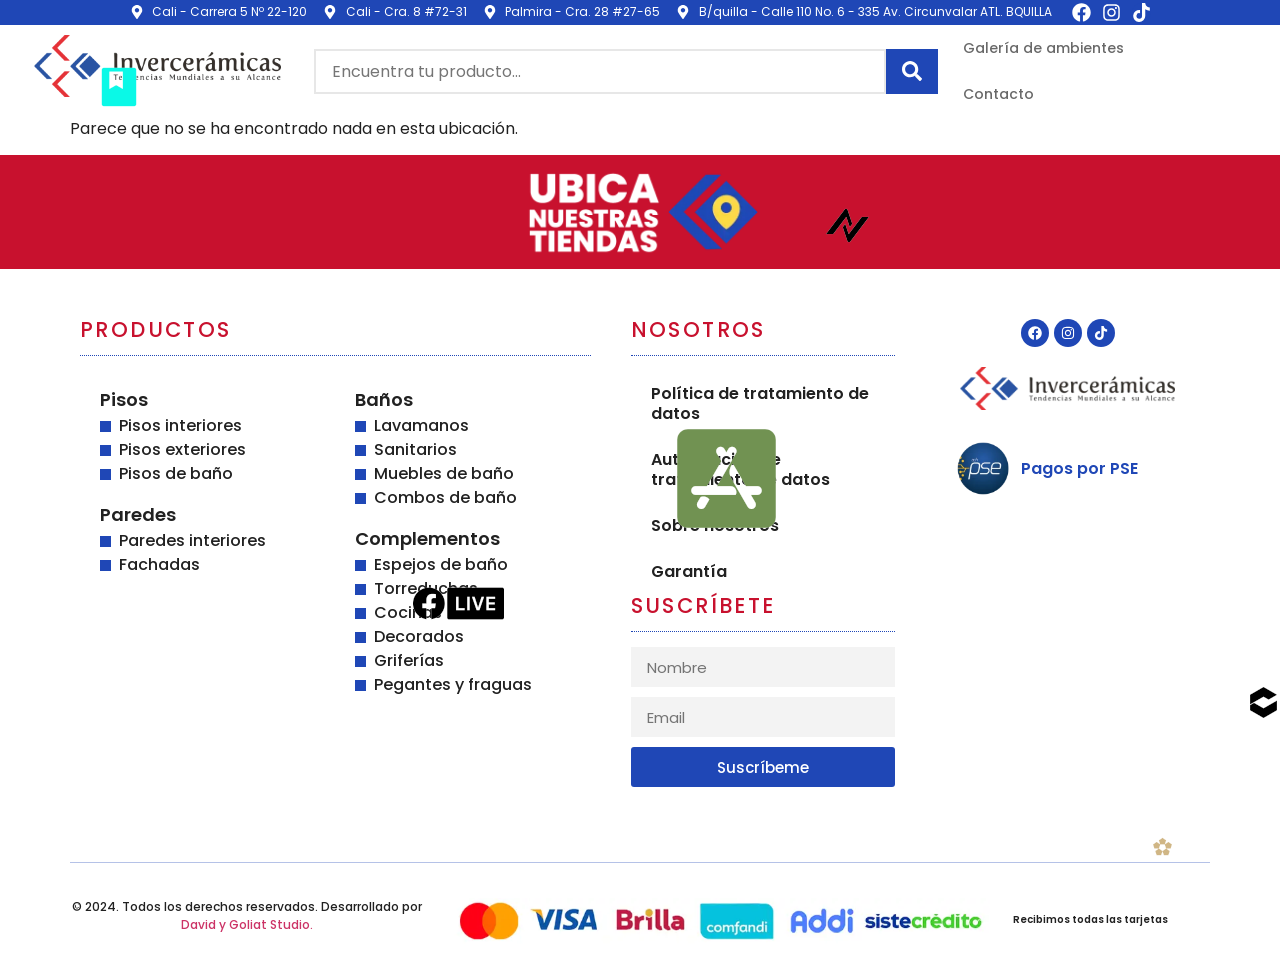 The image size is (1280, 959). I want to click on start a facebook live broadcast, so click(458, 603).